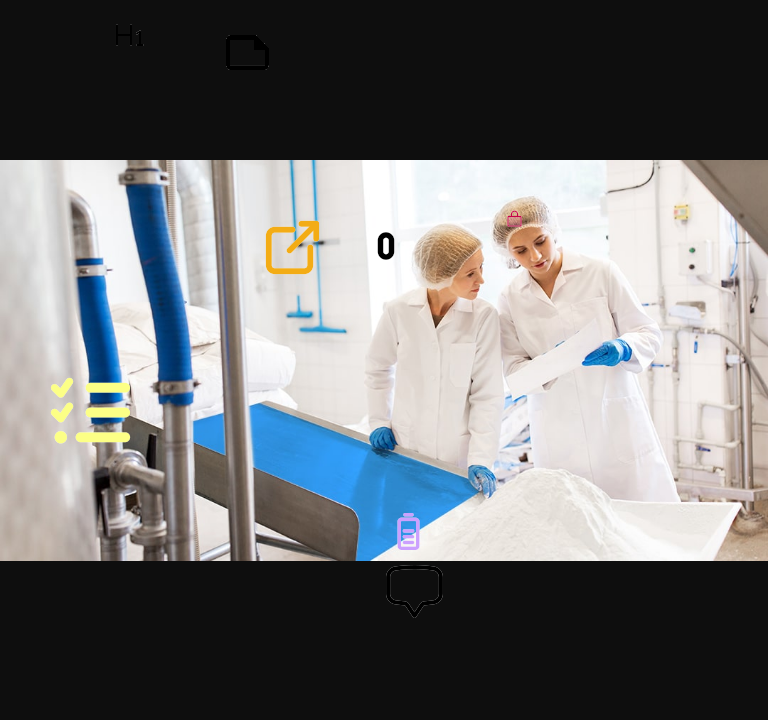  Describe the element at coordinates (414, 591) in the screenshot. I see `open chat or messaging` at that location.